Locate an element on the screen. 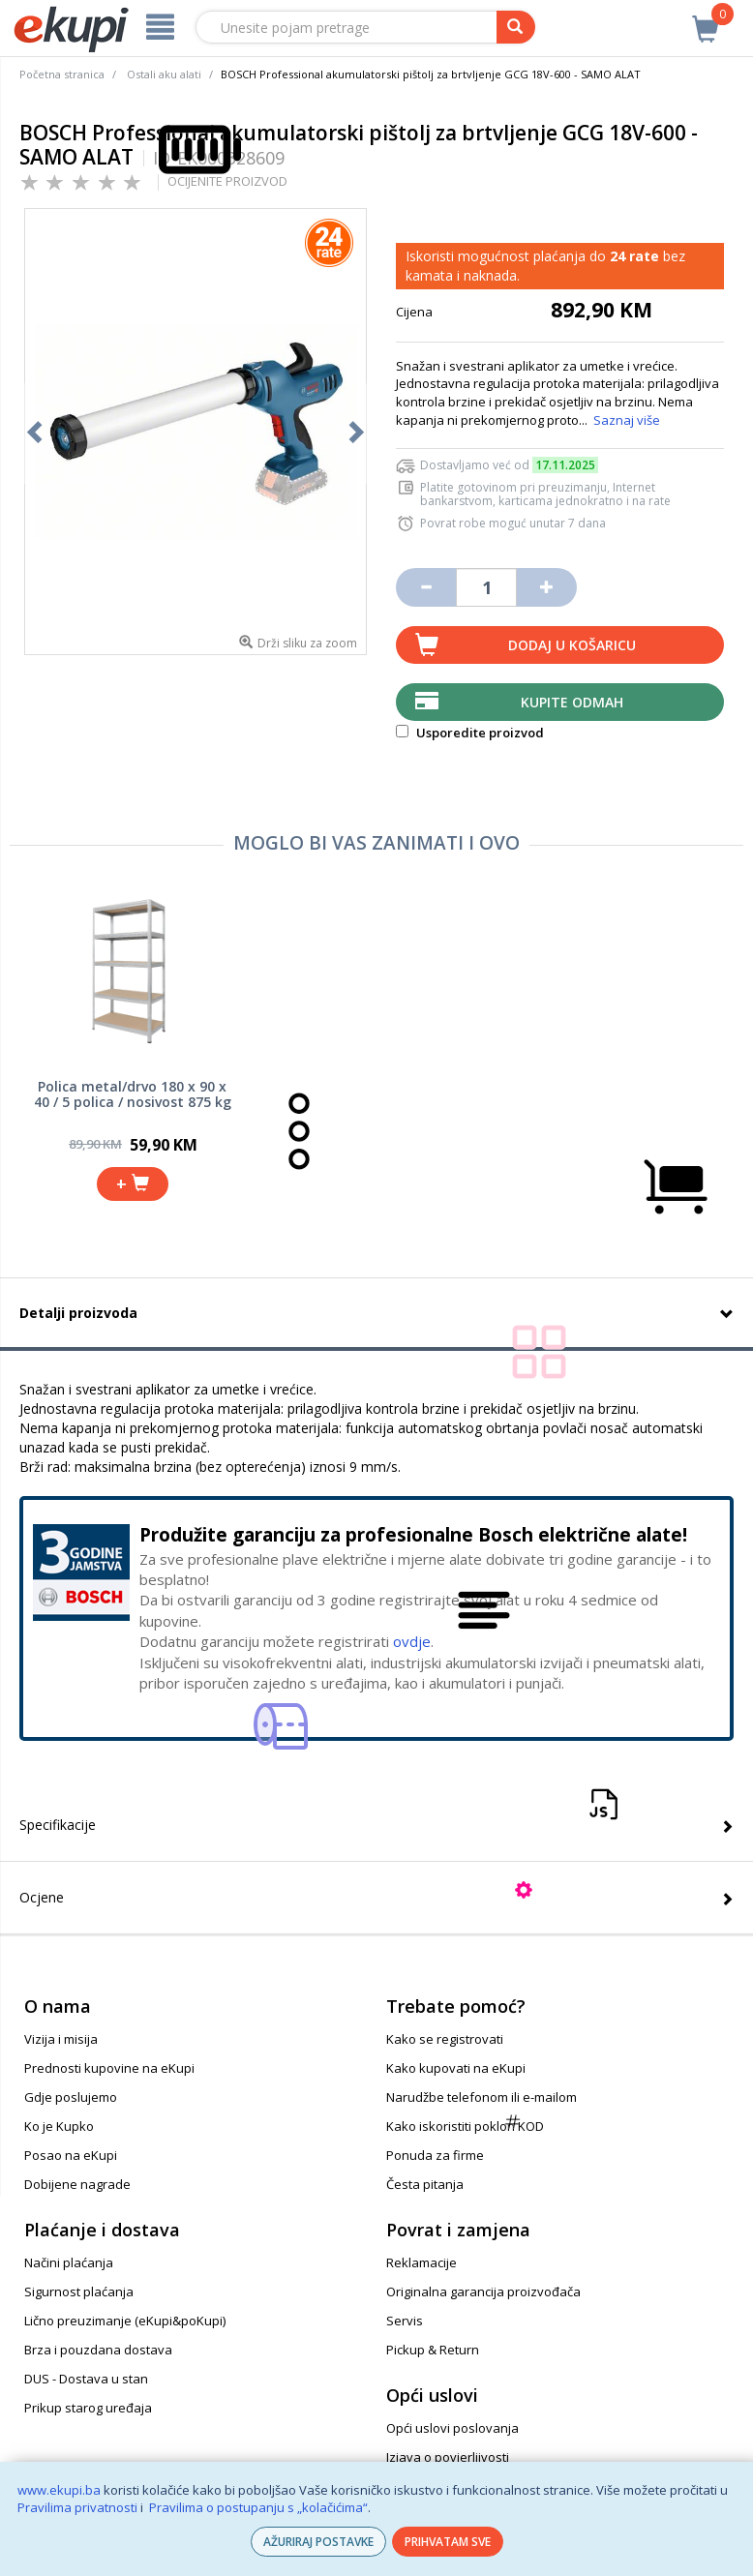 The image size is (753, 2576). open more options menu is located at coordinates (299, 1131).